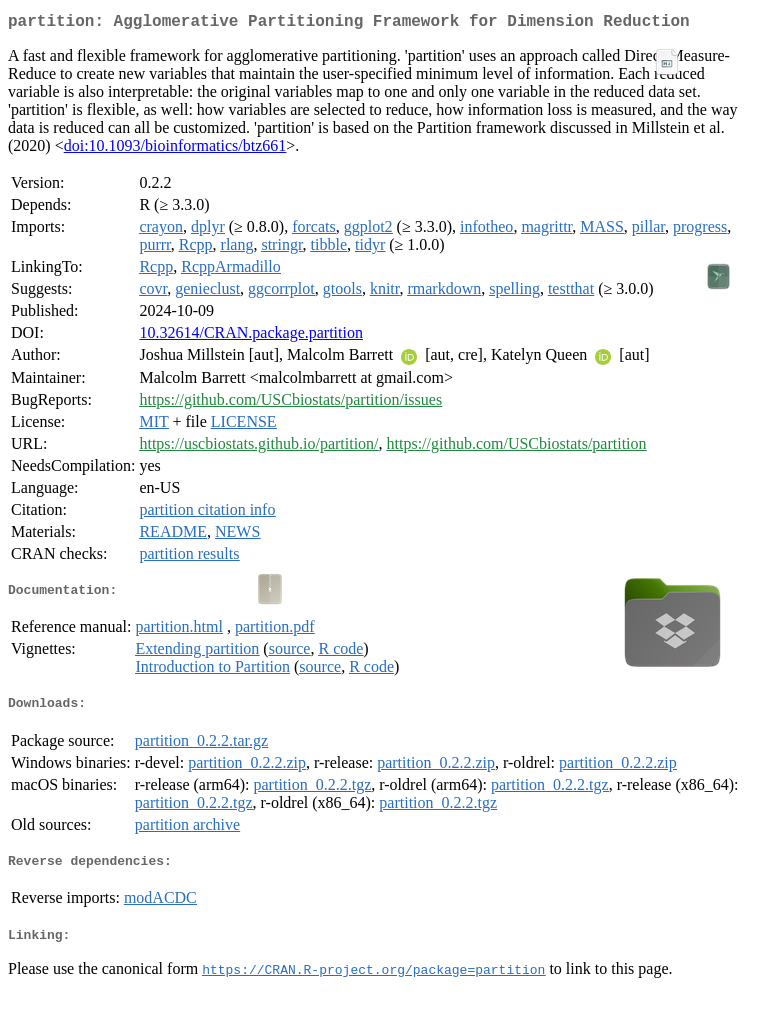 The width and height of the screenshot is (768, 1010). What do you see at coordinates (718, 276) in the screenshot?
I see `snap application package file` at bounding box center [718, 276].